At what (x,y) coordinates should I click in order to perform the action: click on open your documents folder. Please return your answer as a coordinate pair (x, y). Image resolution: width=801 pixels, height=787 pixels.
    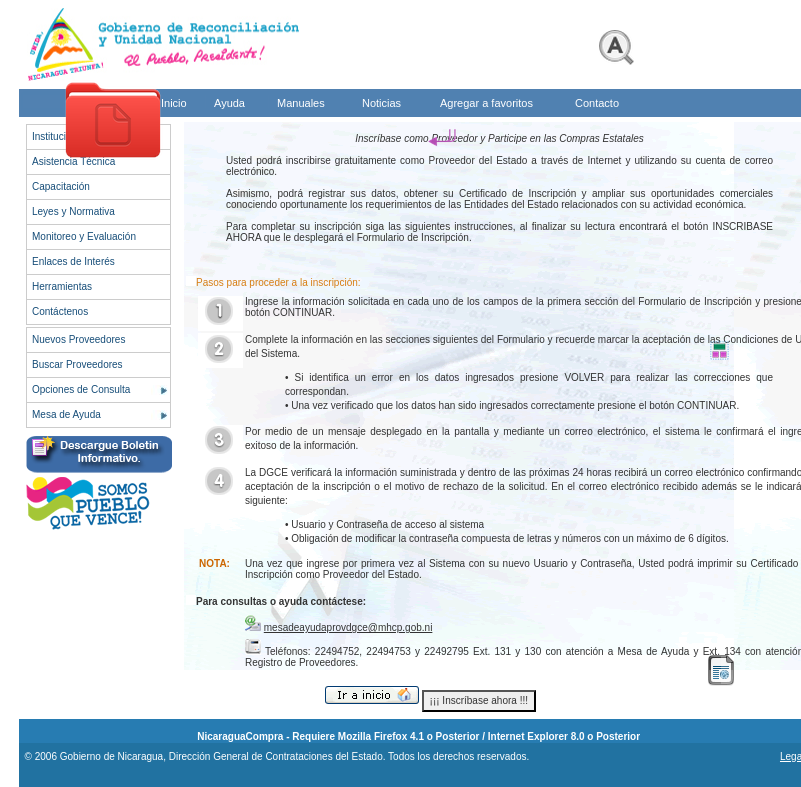
    Looking at the image, I should click on (113, 120).